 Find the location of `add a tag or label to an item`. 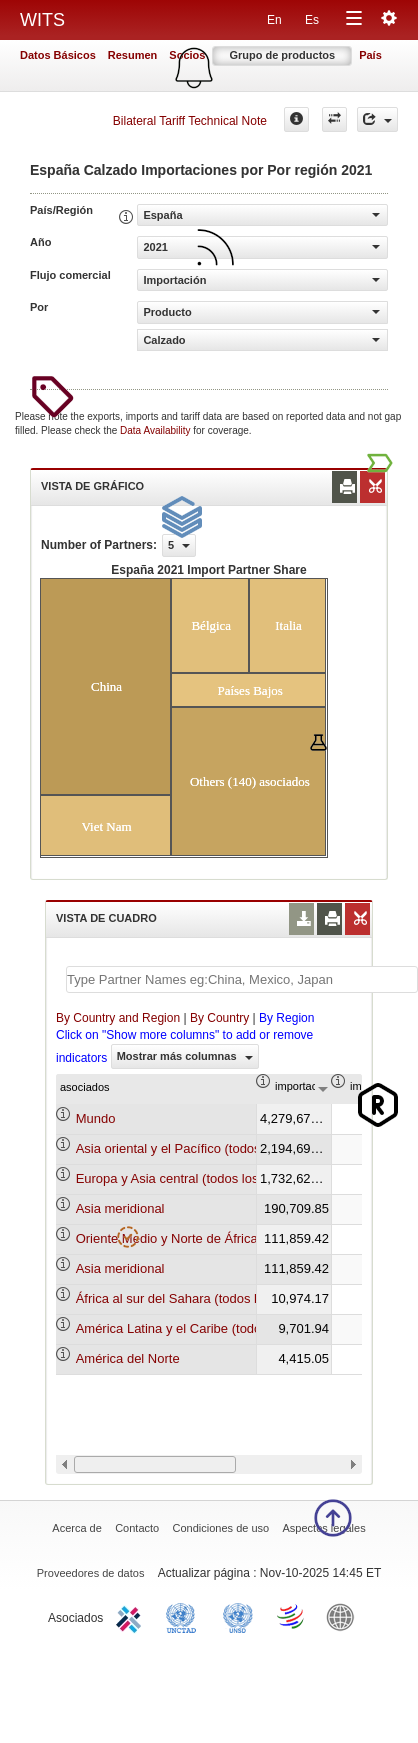

add a tag or label to an item is located at coordinates (50, 394).